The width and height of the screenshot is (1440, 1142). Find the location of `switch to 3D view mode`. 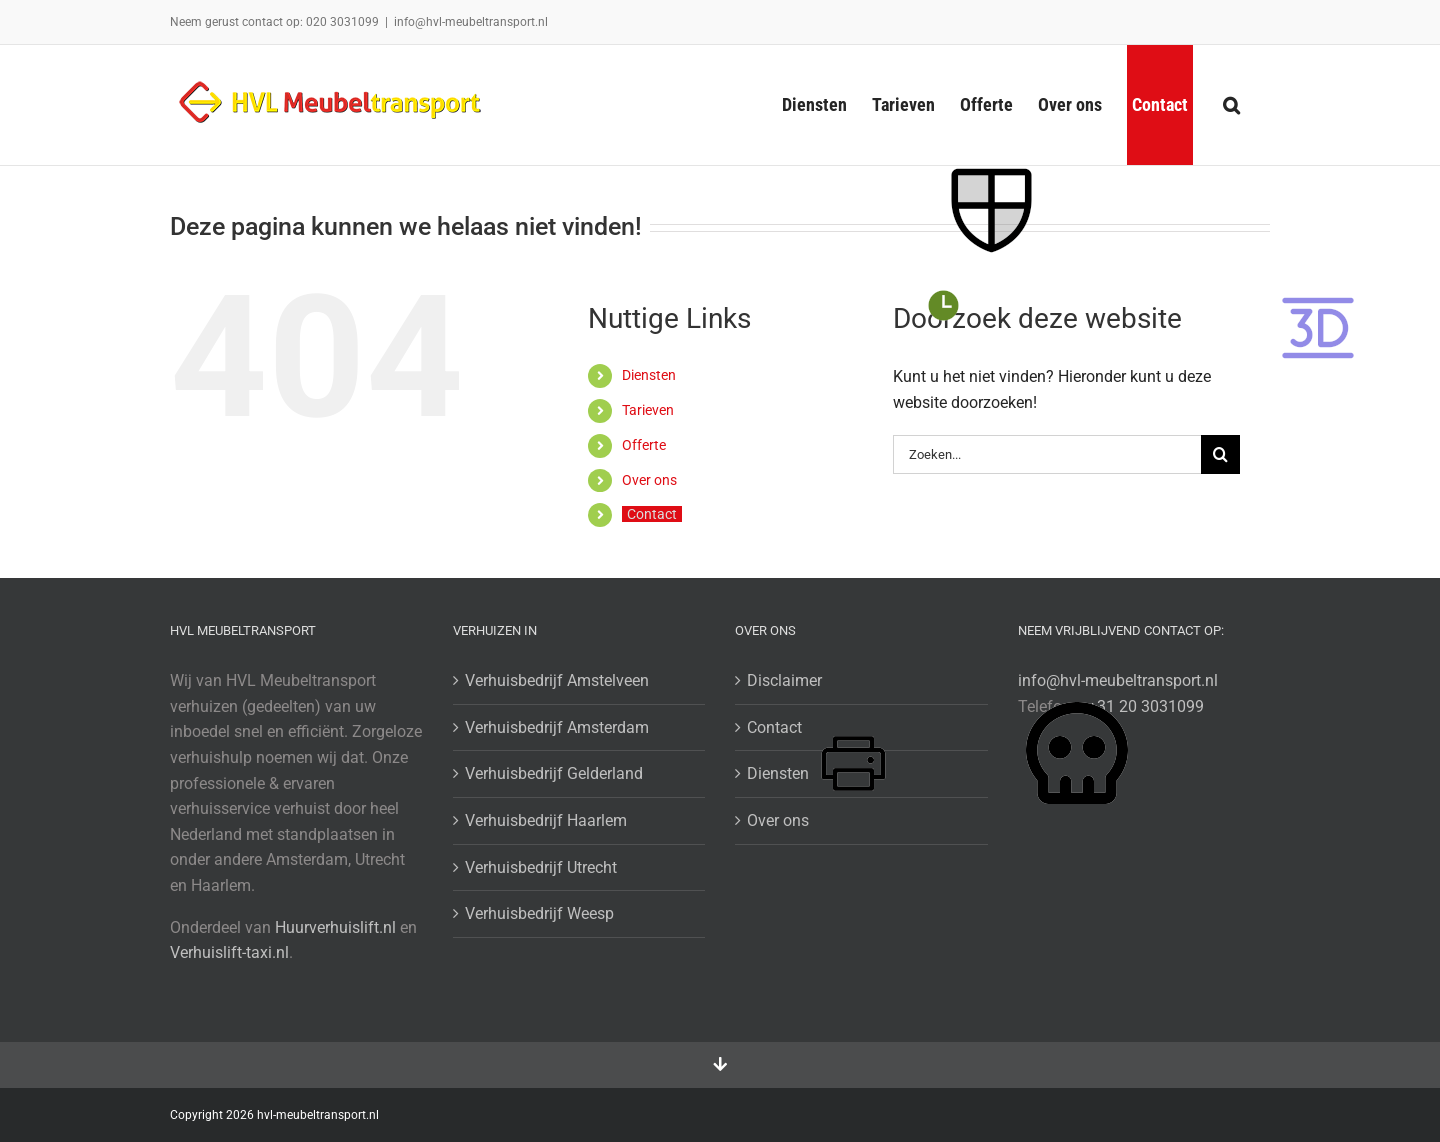

switch to 3D view mode is located at coordinates (1318, 328).